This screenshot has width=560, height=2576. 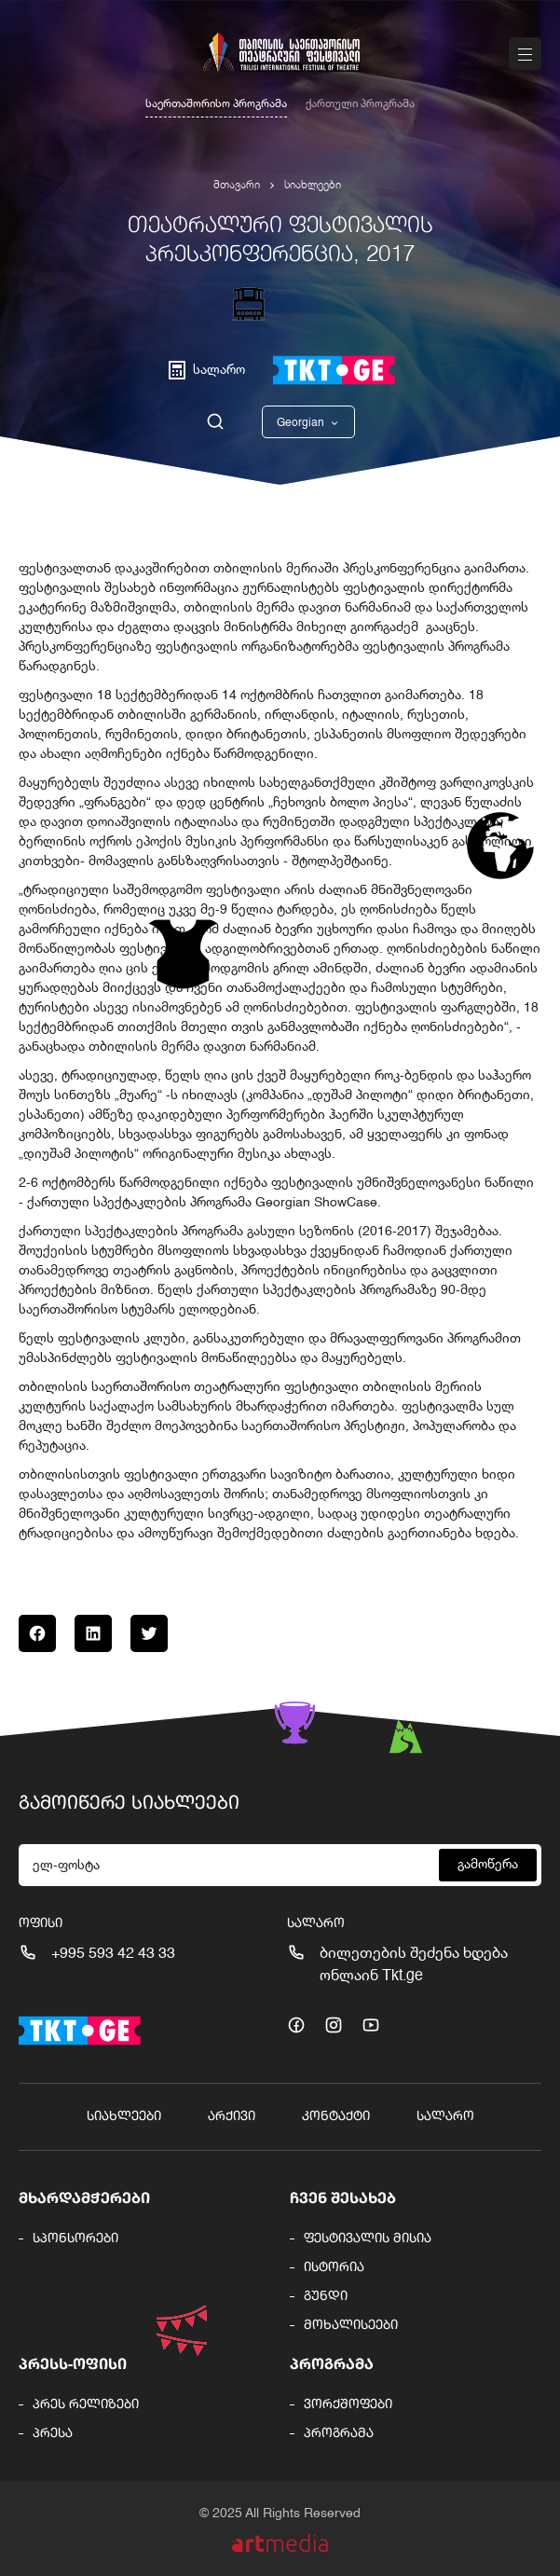 I want to click on equip body armor or protective vest, so click(x=183, y=954).